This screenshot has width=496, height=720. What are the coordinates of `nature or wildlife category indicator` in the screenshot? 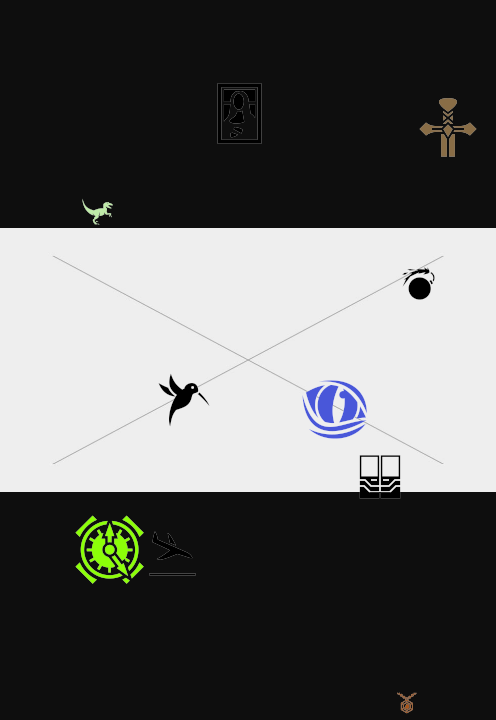 It's located at (184, 400).